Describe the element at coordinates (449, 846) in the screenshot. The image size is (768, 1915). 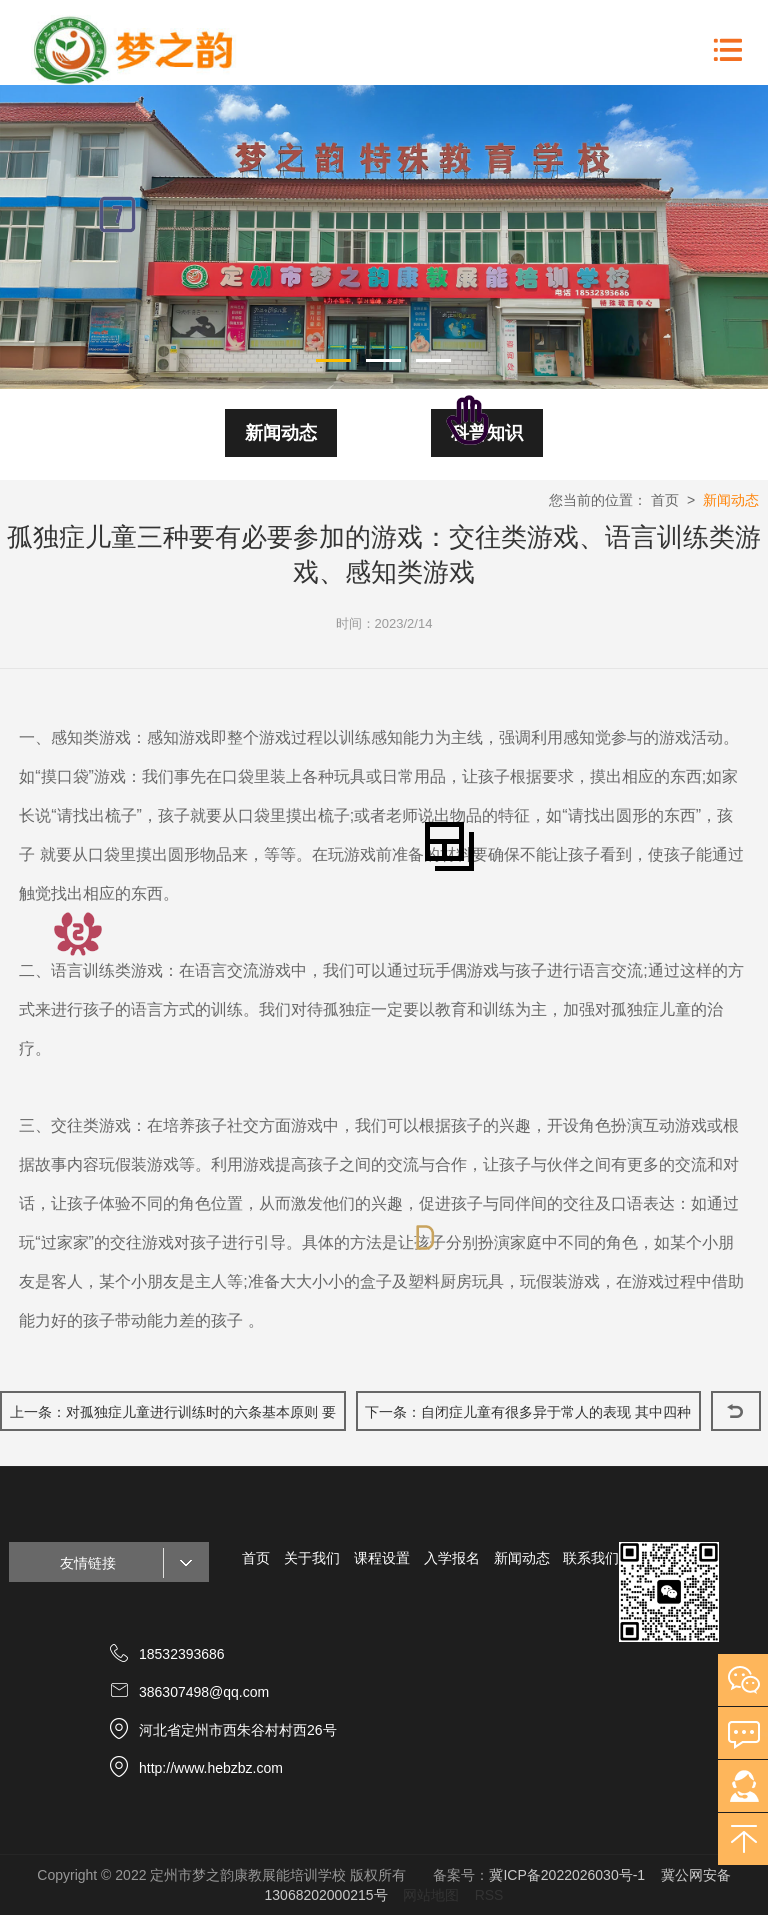
I see `create a backup of table data` at that location.